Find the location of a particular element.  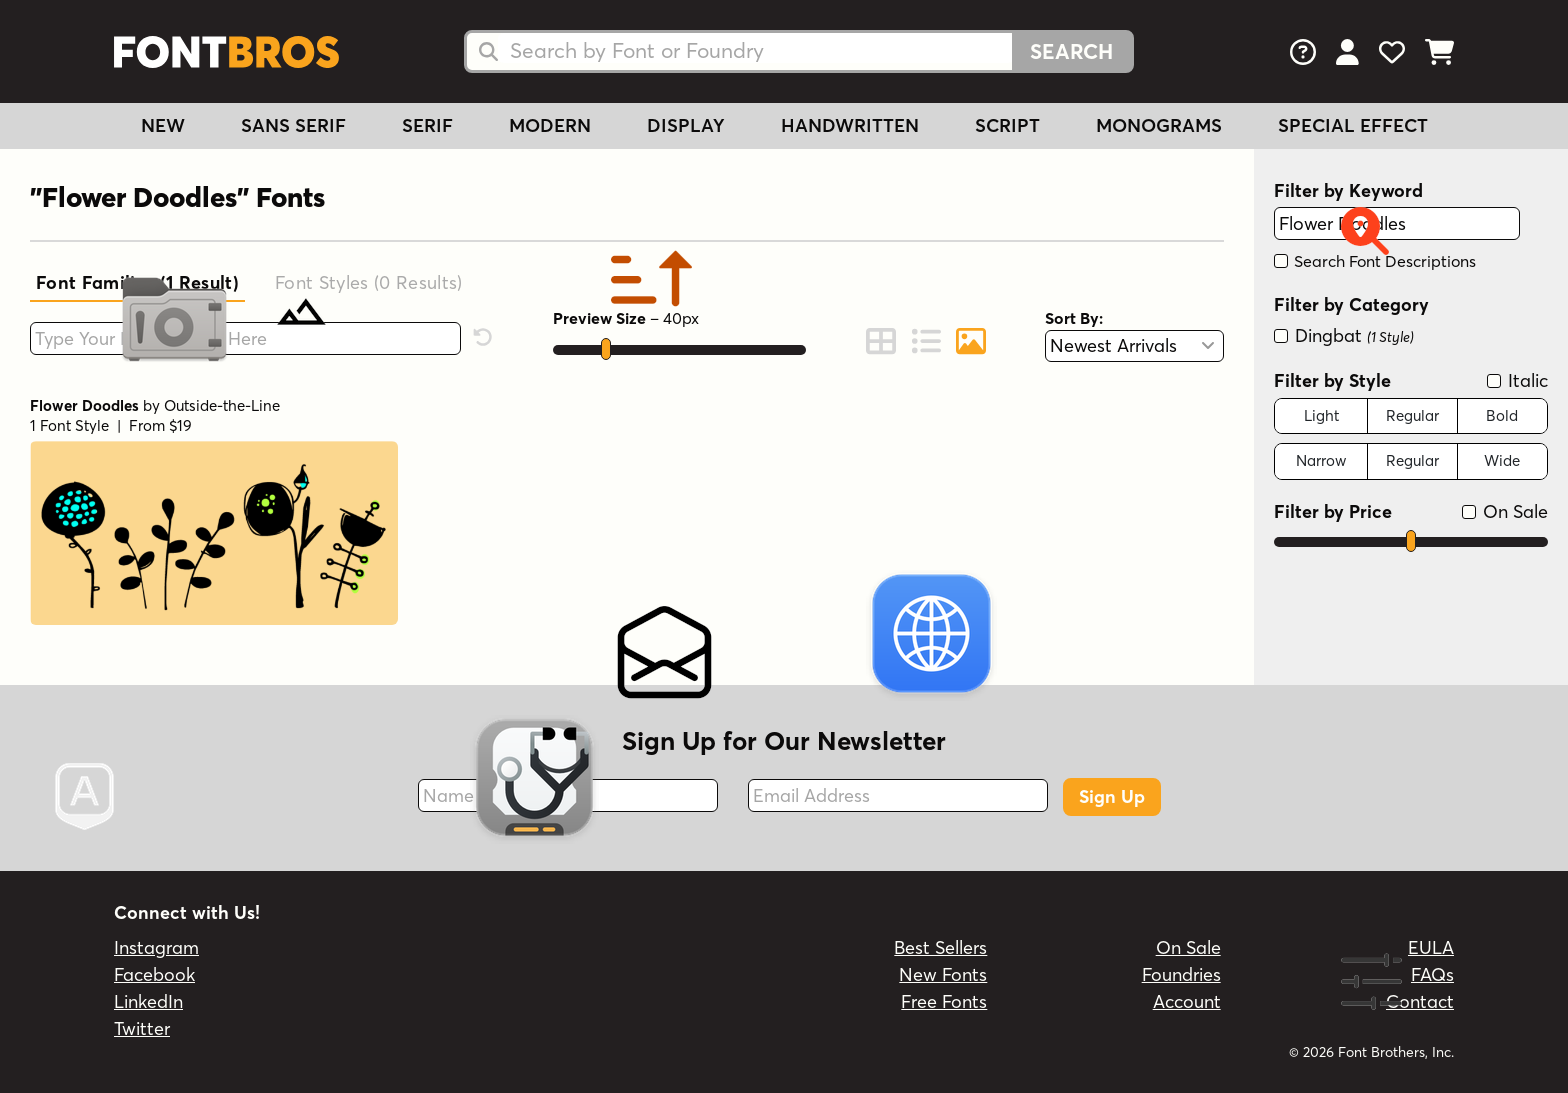

adjust audio equalizer settings is located at coordinates (1371, 979).